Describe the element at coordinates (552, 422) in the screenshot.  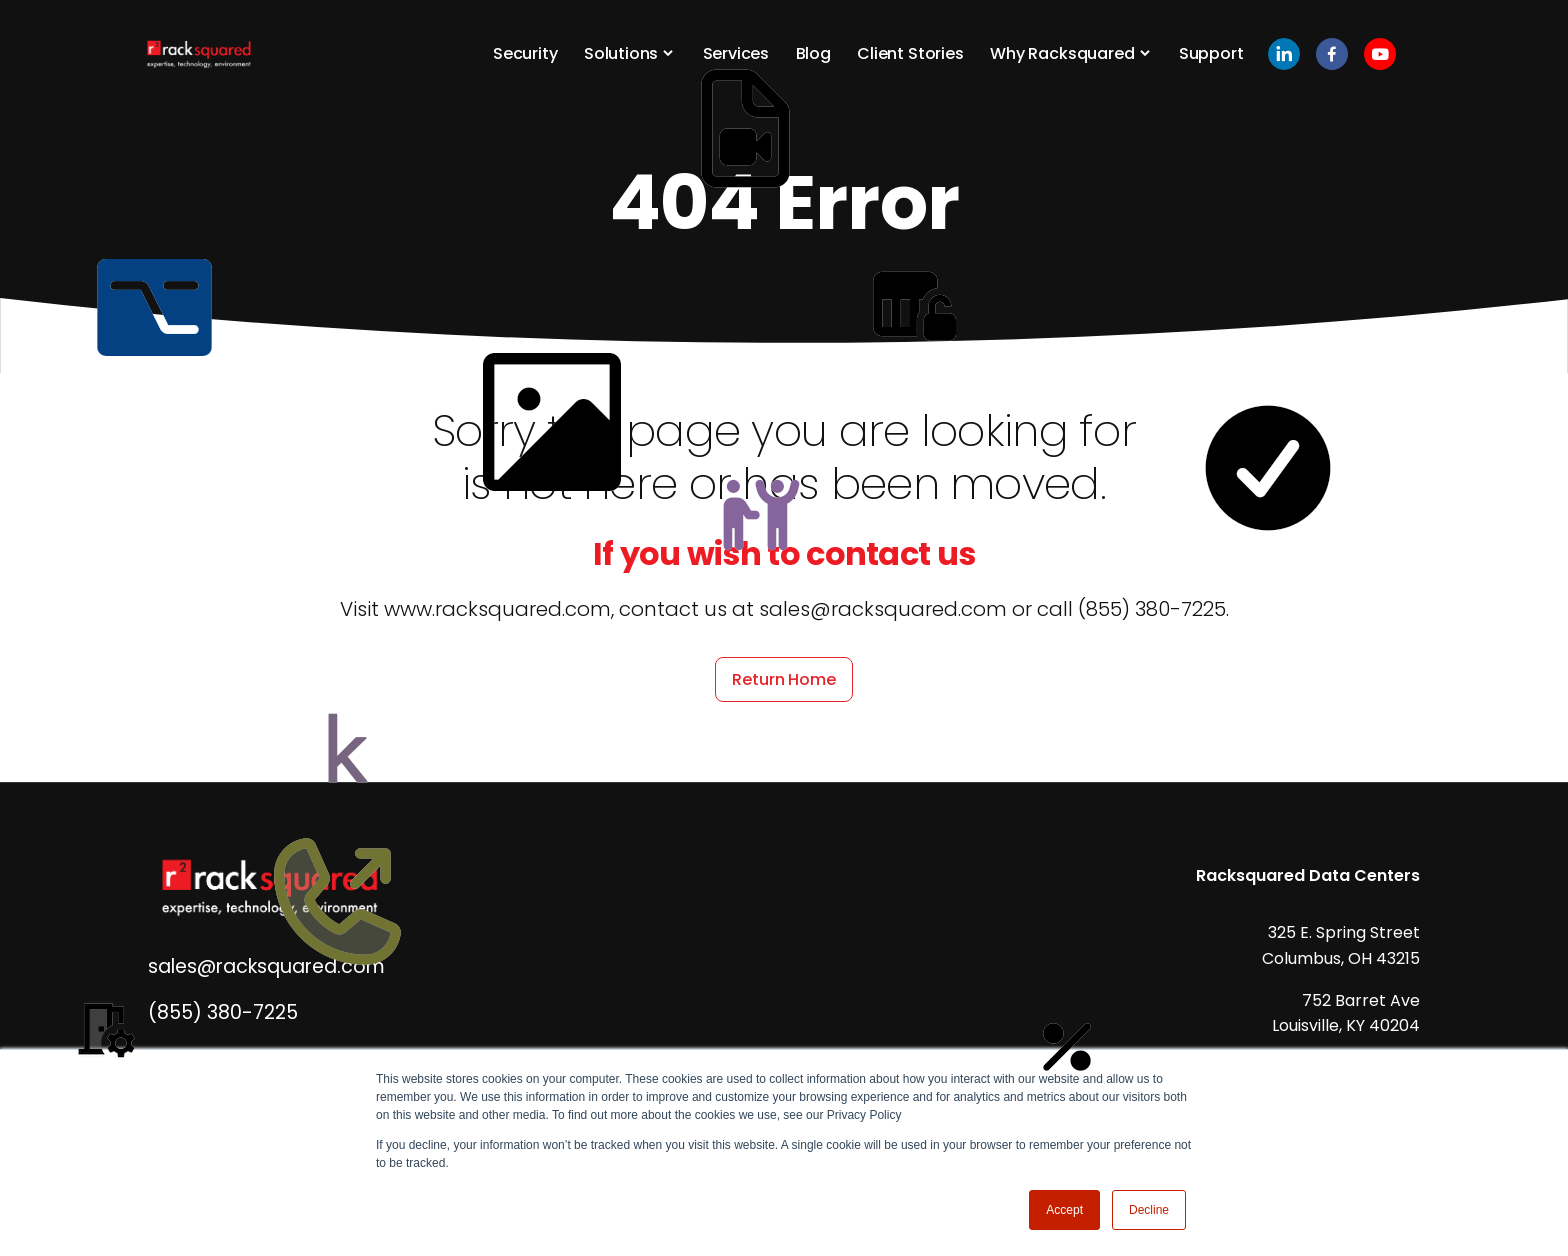
I see `view image or photo` at that location.